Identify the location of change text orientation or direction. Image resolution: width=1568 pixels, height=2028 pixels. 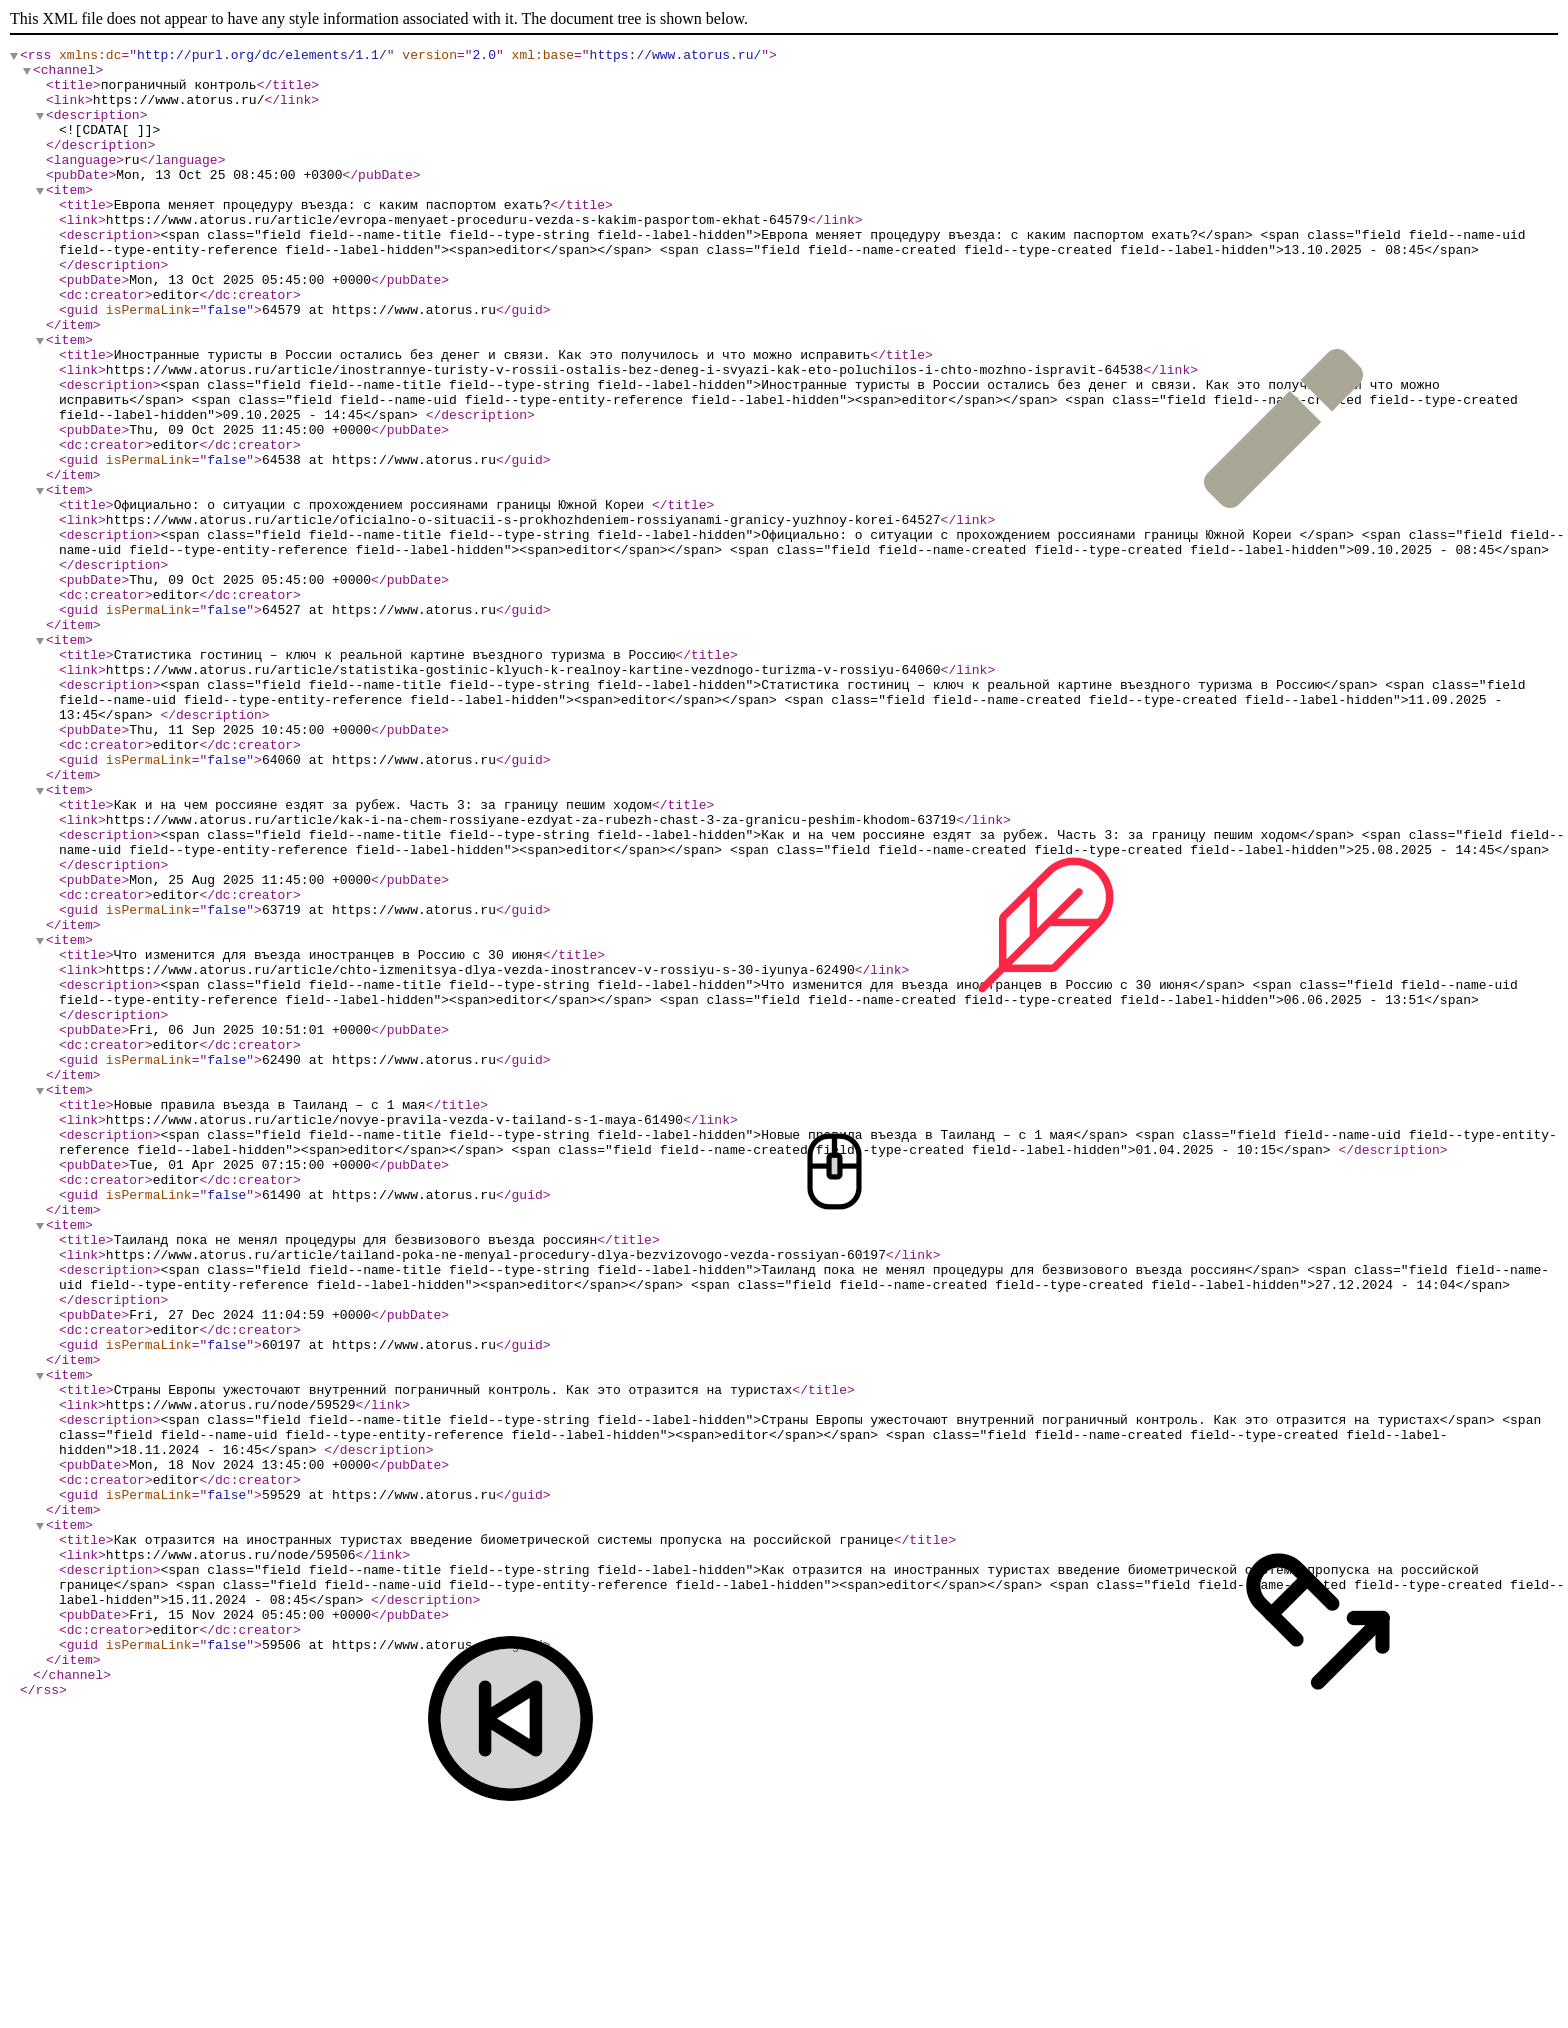
(1318, 1618).